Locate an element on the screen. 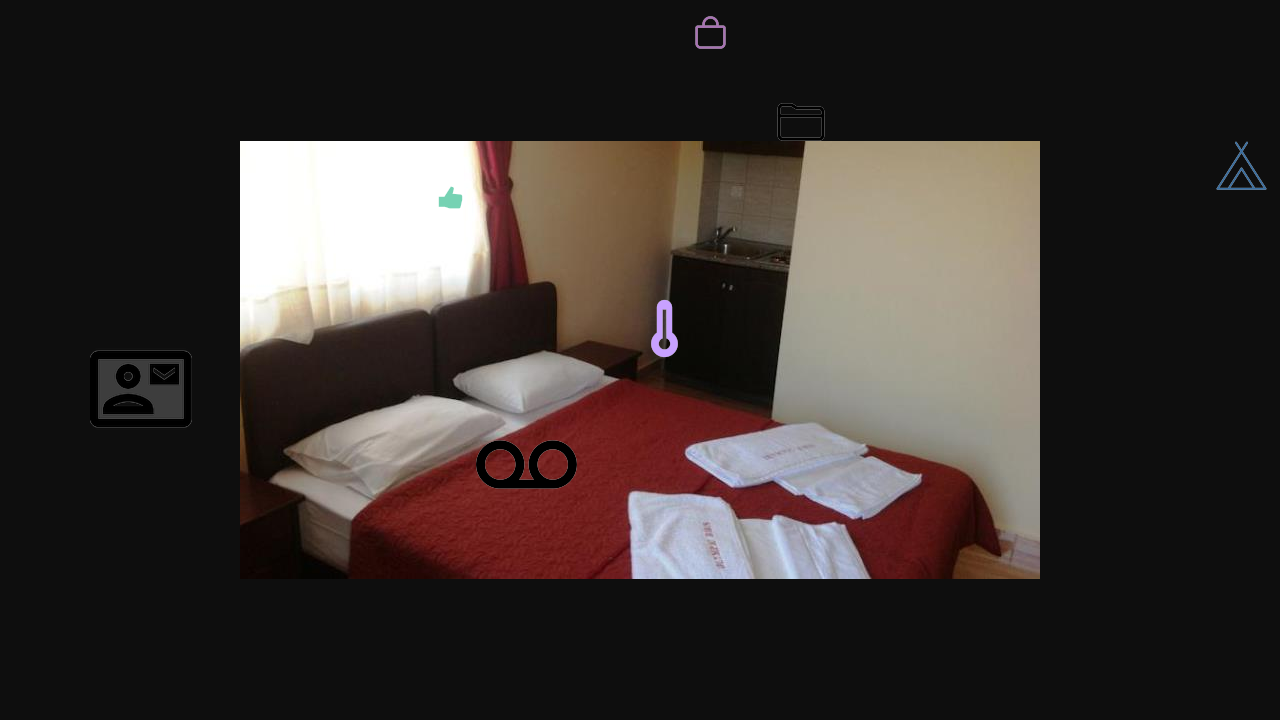  view your shopping bag is located at coordinates (710, 32).